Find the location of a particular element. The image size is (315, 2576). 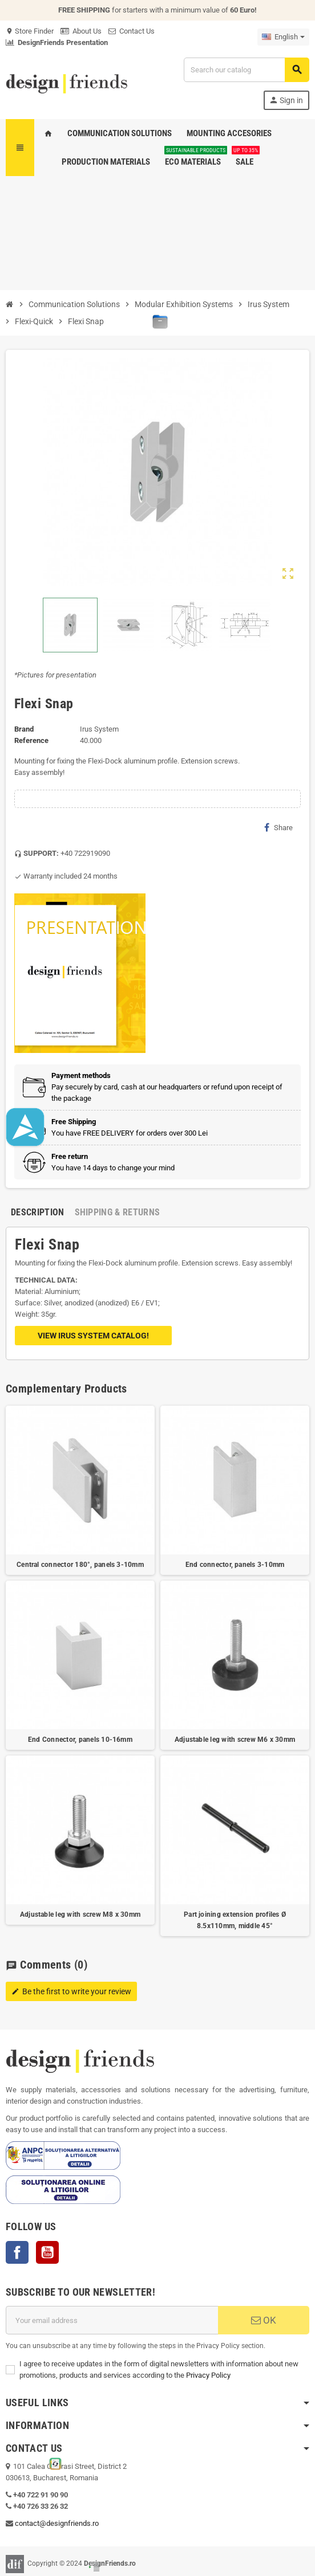

open the files application is located at coordinates (160, 321).